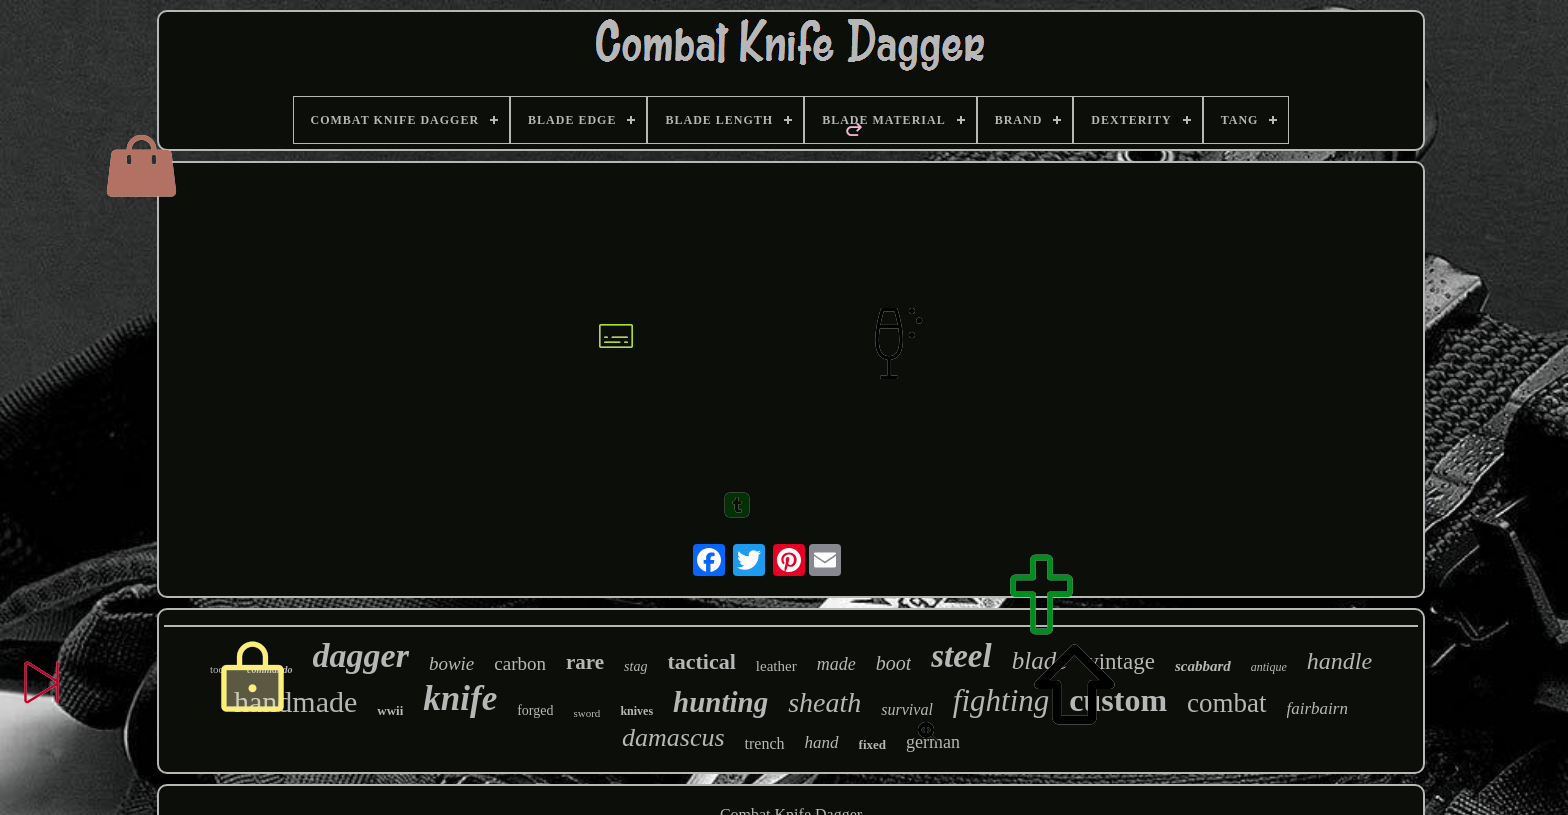 The image size is (1568, 815). What do you see at coordinates (616, 336) in the screenshot?
I see `enable subtitles or closed captions` at bounding box center [616, 336].